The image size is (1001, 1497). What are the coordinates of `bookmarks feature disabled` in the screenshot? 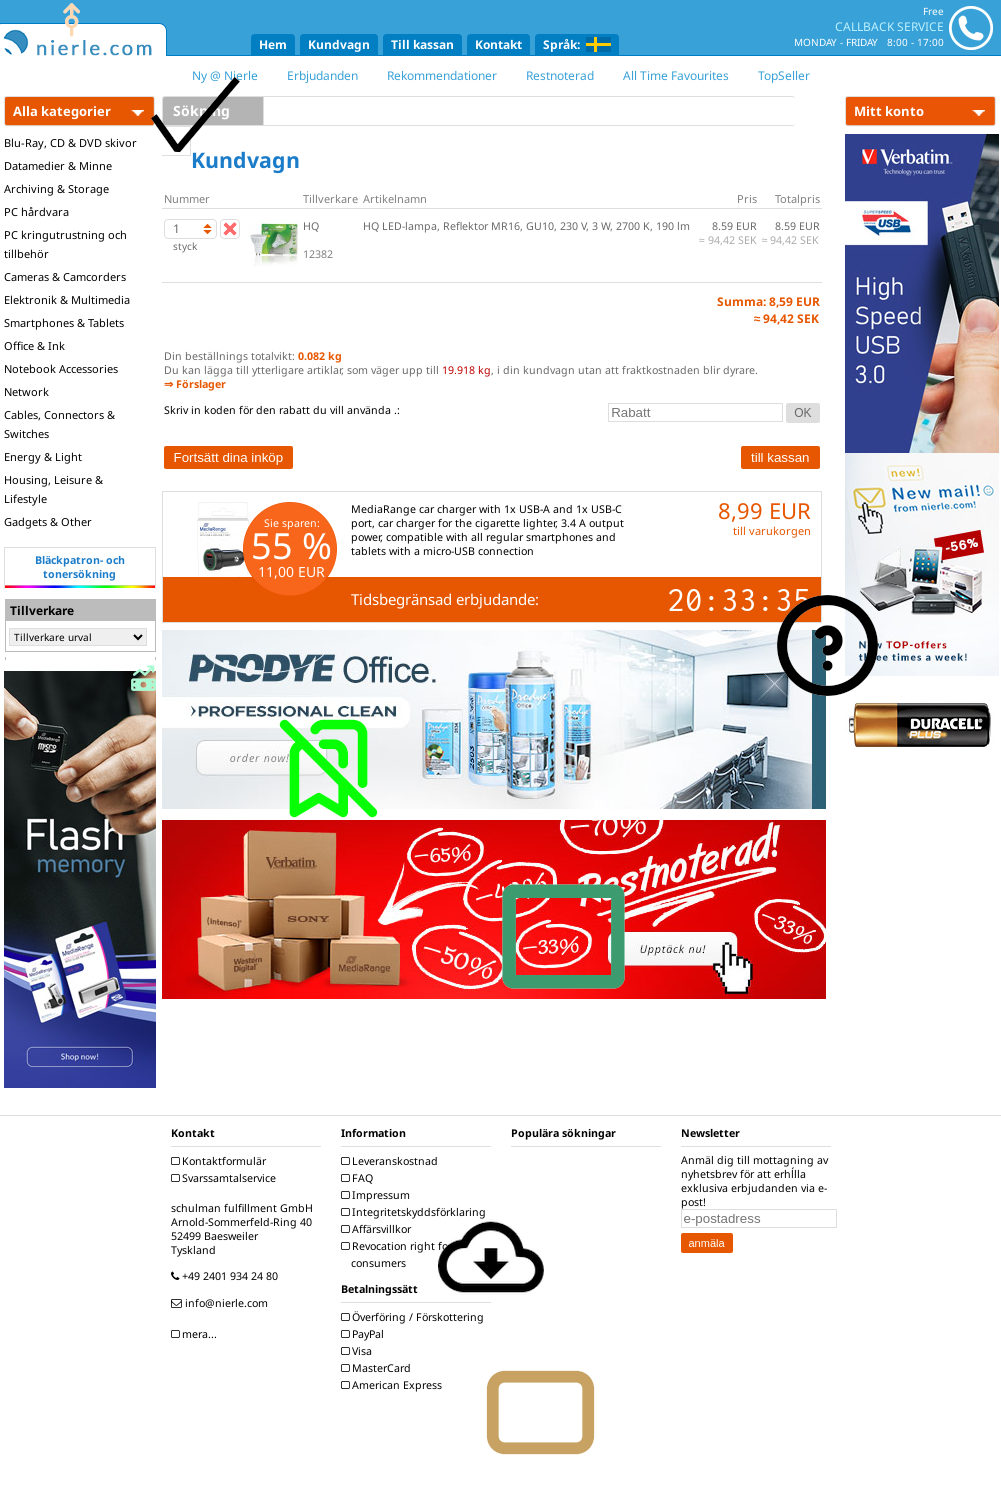 It's located at (328, 768).